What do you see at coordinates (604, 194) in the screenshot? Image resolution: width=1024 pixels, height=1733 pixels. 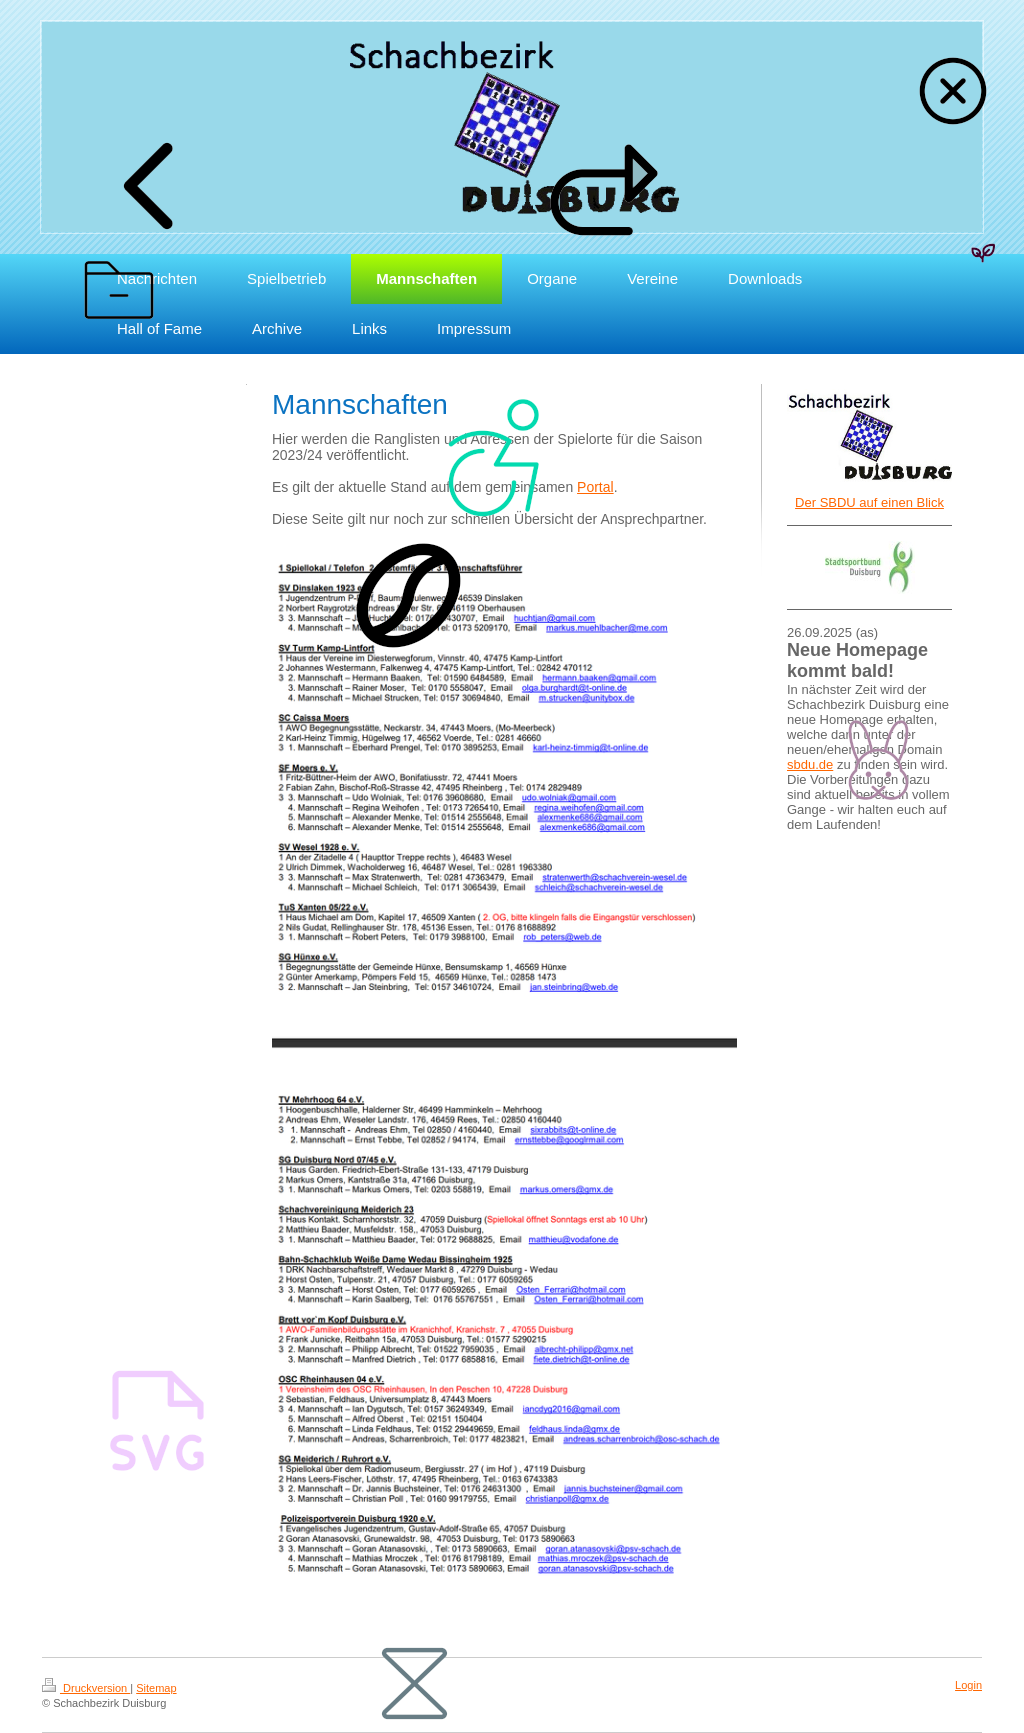 I see `redo last action` at bounding box center [604, 194].